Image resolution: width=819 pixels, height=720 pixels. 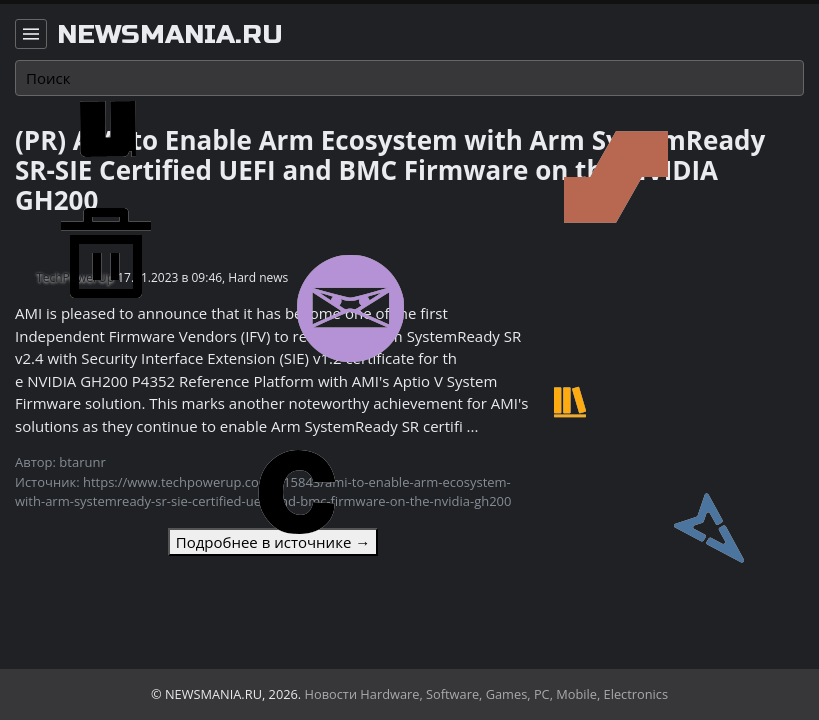 I want to click on C programming language logo, so click(x=297, y=492).